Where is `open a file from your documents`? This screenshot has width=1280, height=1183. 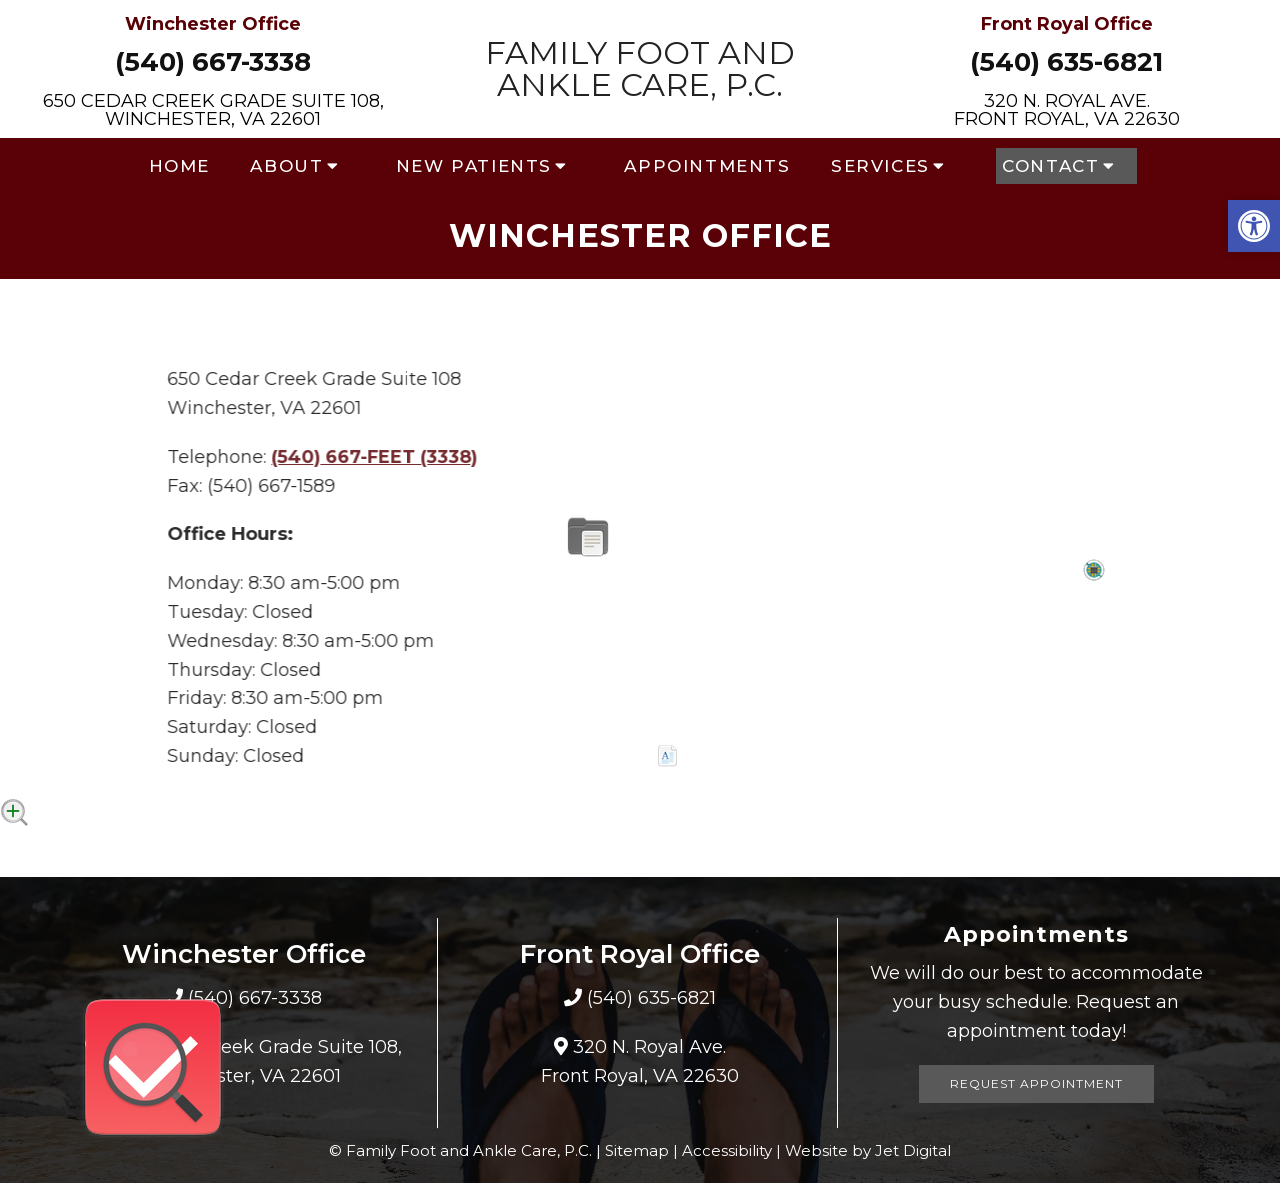 open a file from your documents is located at coordinates (588, 536).